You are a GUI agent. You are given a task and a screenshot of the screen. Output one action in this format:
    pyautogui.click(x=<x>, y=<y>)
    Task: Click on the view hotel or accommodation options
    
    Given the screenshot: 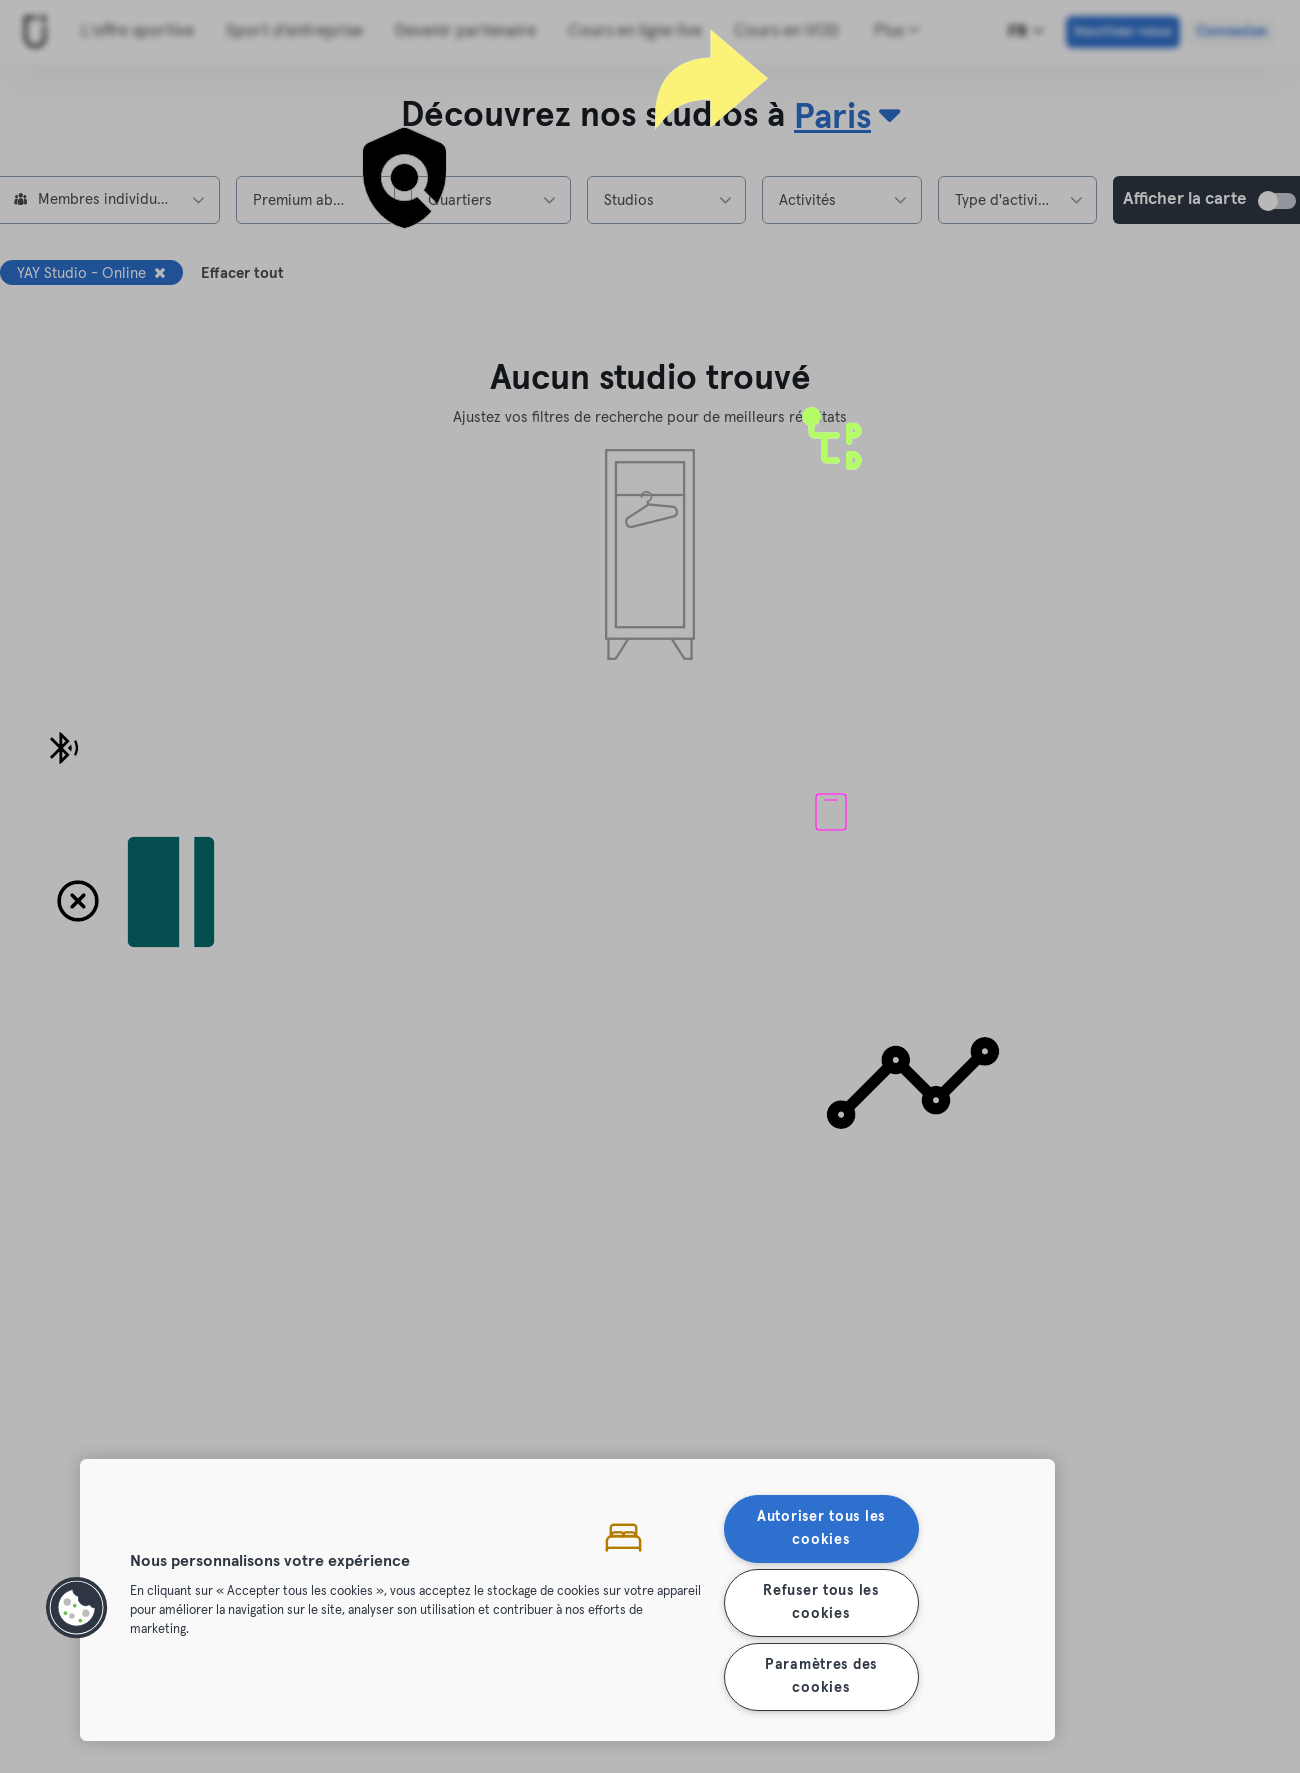 What is the action you would take?
    pyautogui.click(x=623, y=1537)
    